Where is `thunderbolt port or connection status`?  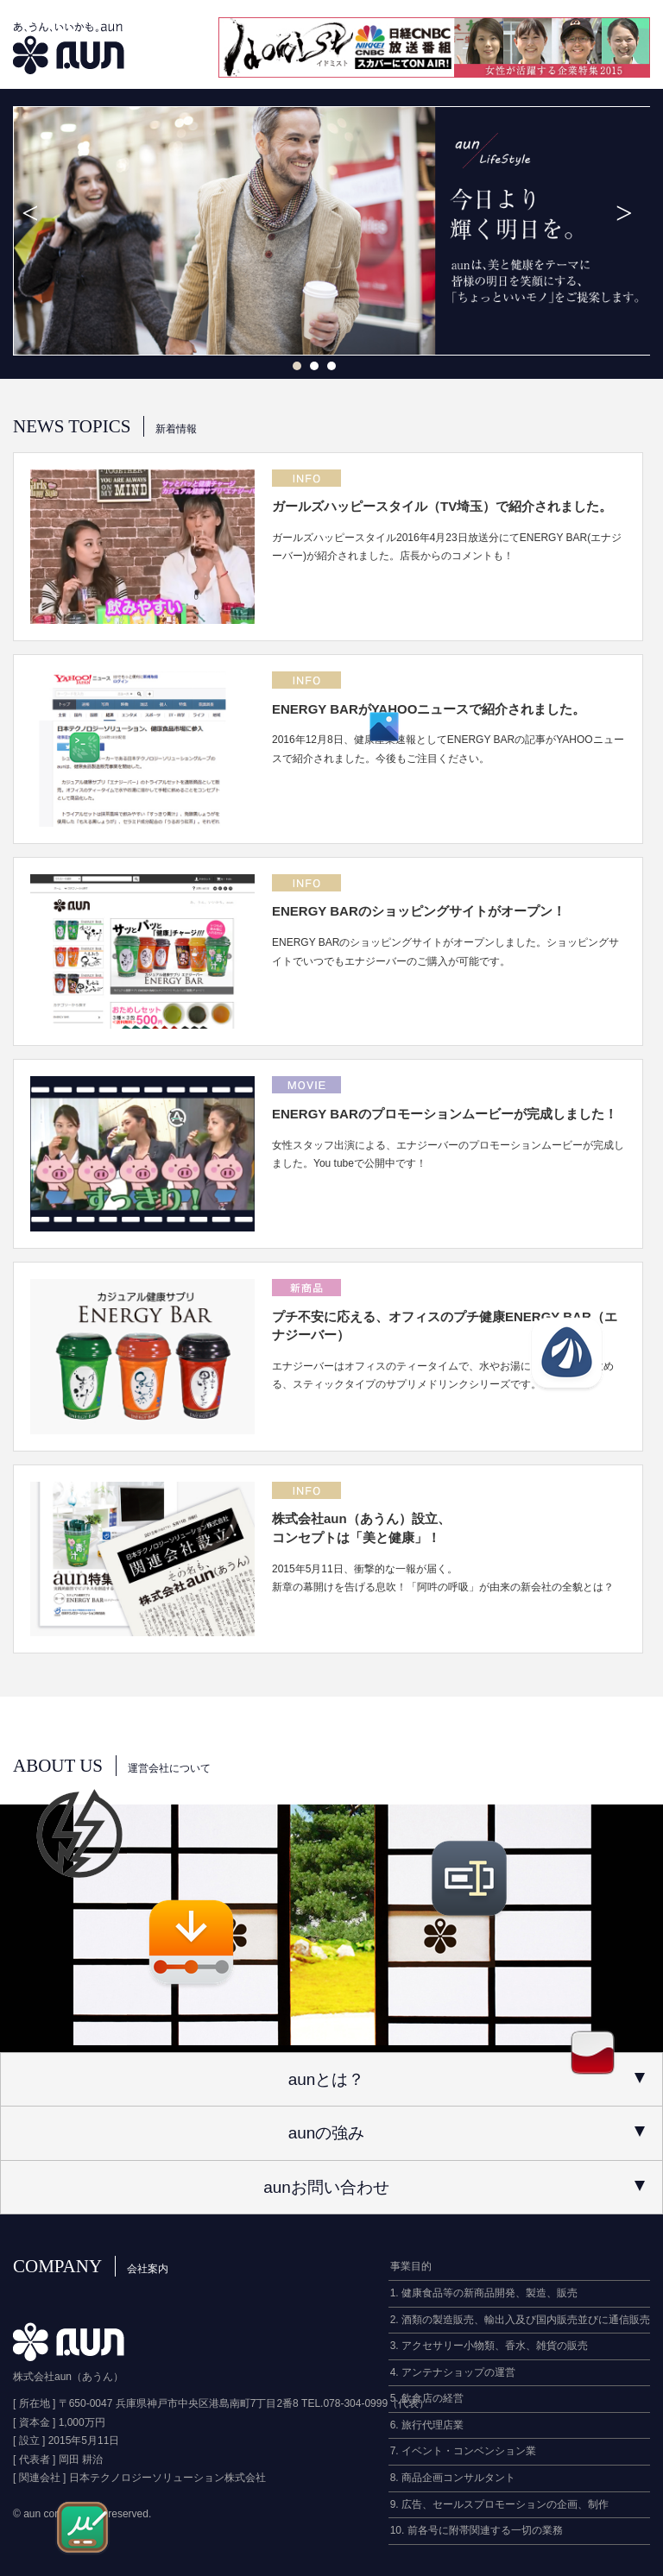
thunderbolt port or connection status is located at coordinates (79, 1835).